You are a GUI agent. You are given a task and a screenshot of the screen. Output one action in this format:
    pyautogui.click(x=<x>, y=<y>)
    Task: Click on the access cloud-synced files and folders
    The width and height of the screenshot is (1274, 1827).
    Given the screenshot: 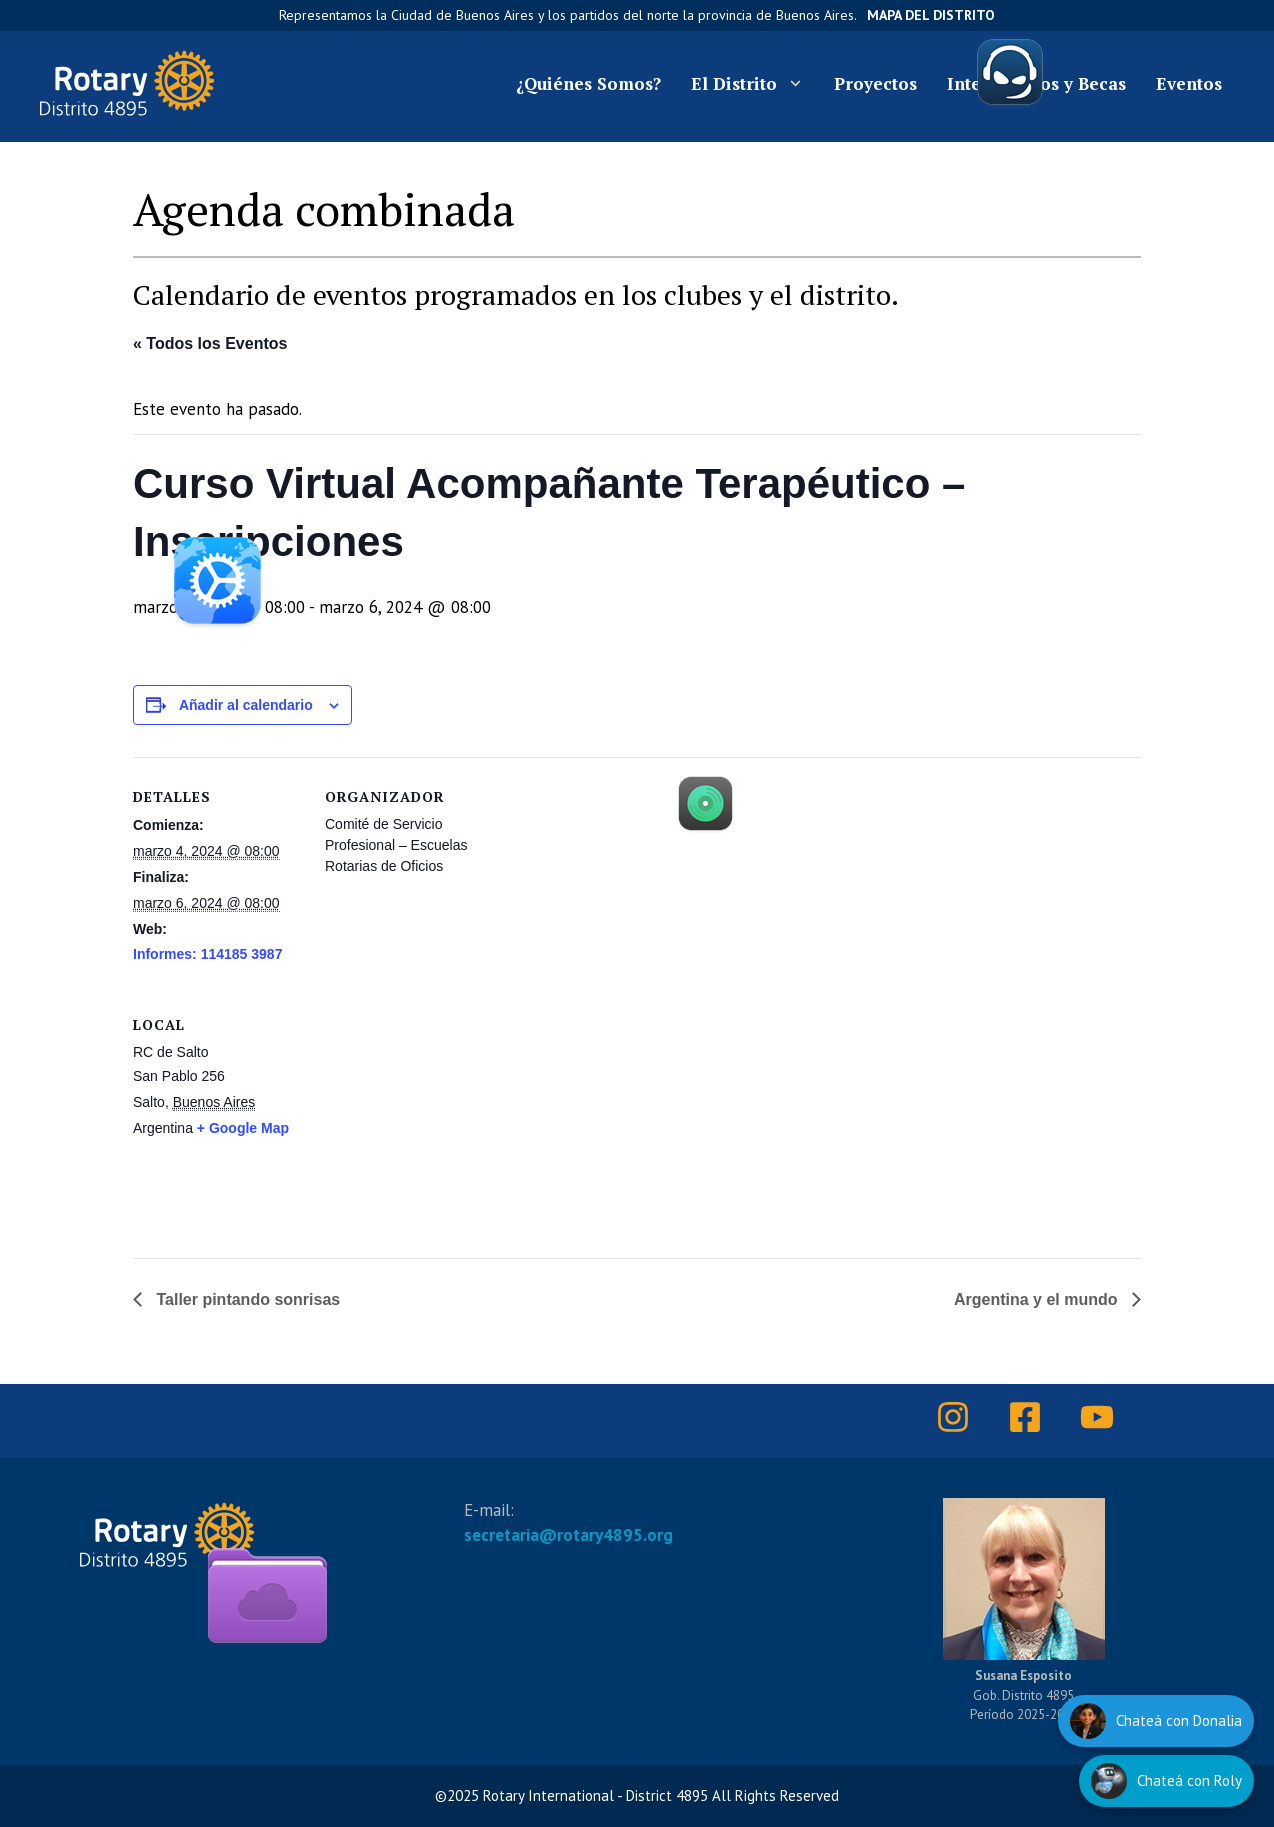 What is the action you would take?
    pyautogui.click(x=267, y=1595)
    